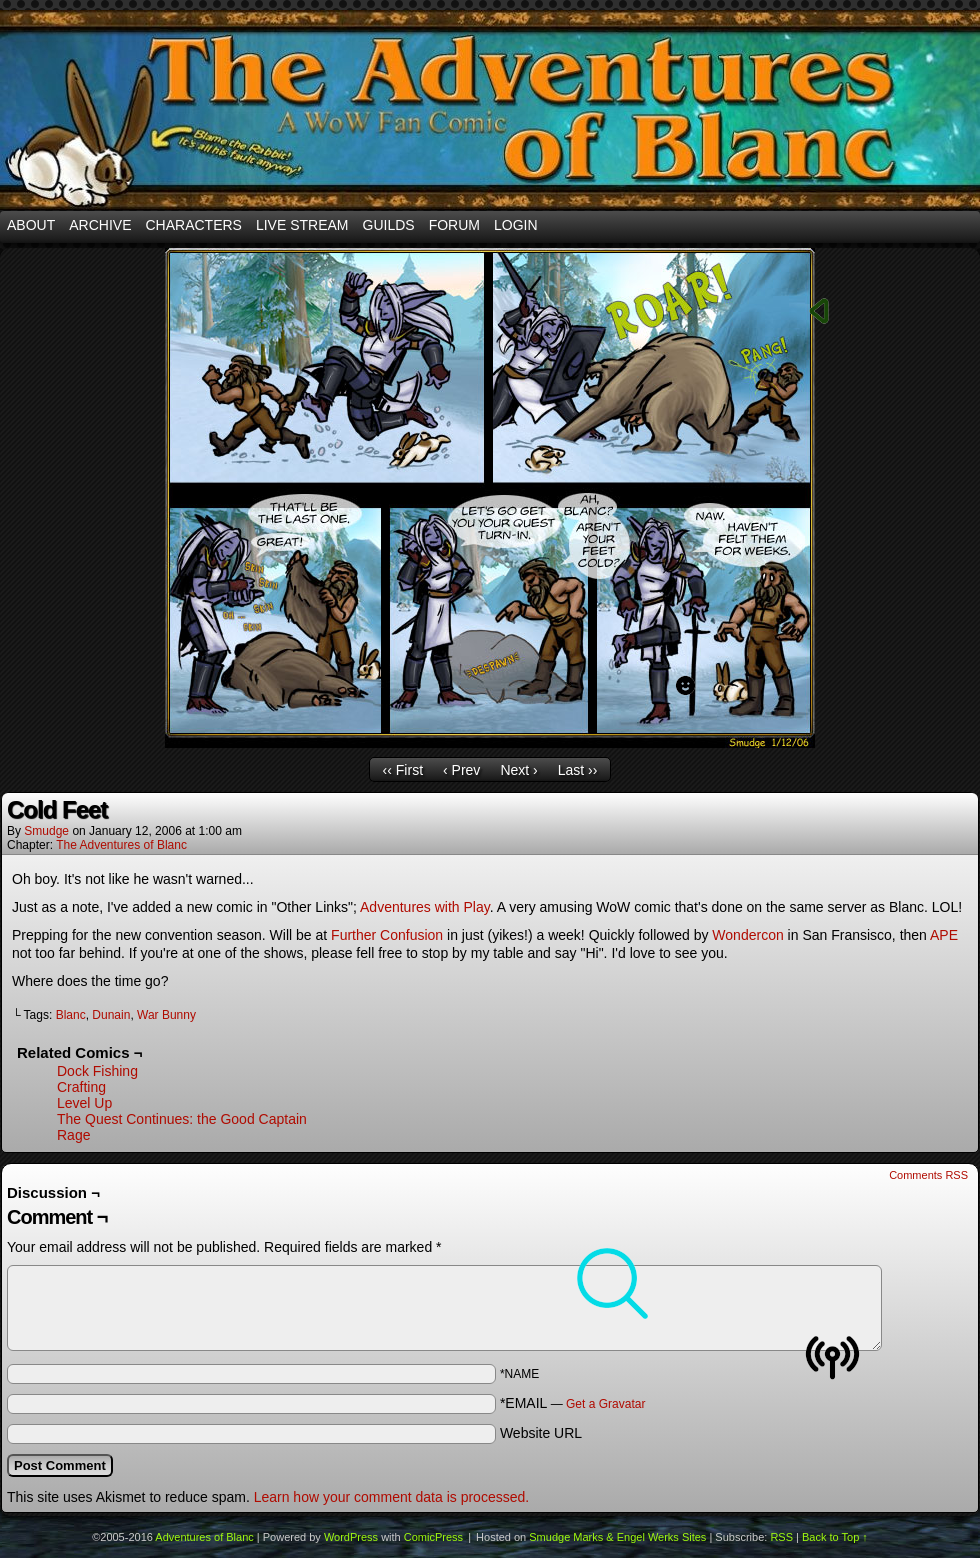 The height and width of the screenshot is (1558, 980). I want to click on add a reaction or emoji to a message, so click(685, 685).